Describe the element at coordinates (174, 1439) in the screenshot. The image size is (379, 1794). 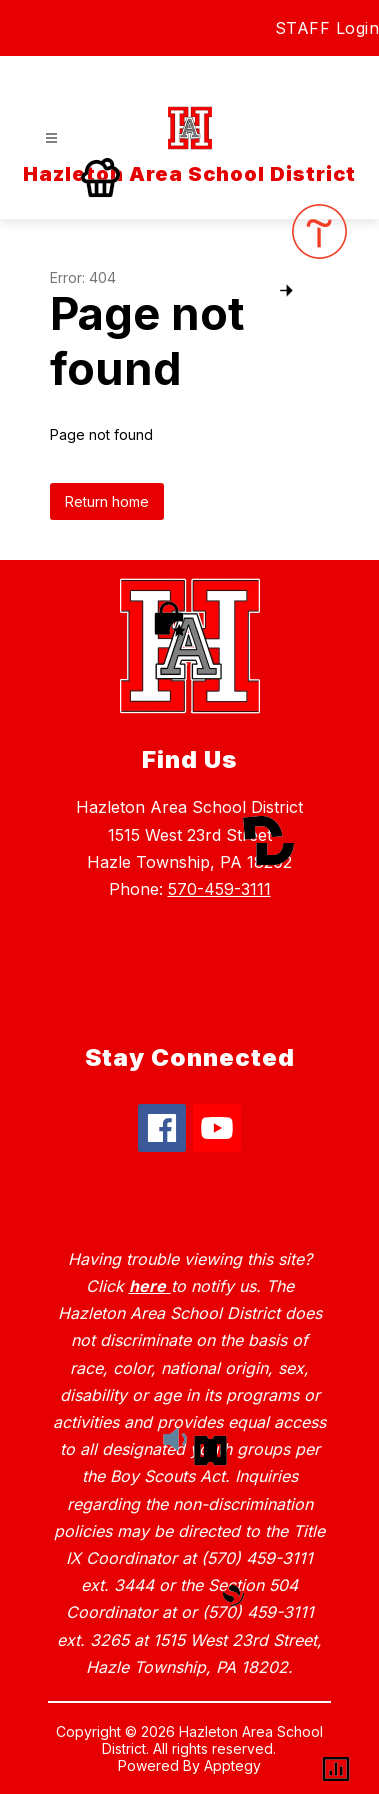
I see `decrease audio volume` at that location.